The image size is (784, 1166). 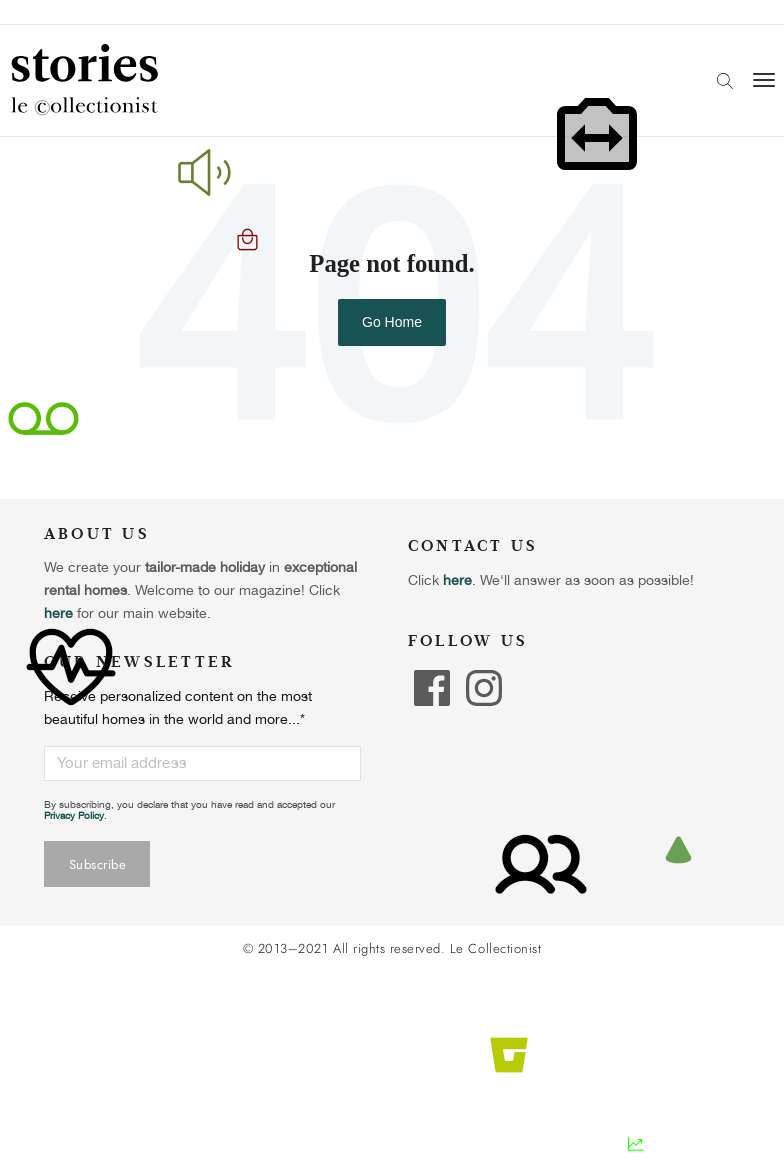 I want to click on volume is set to high, so click(x=203, y=172).